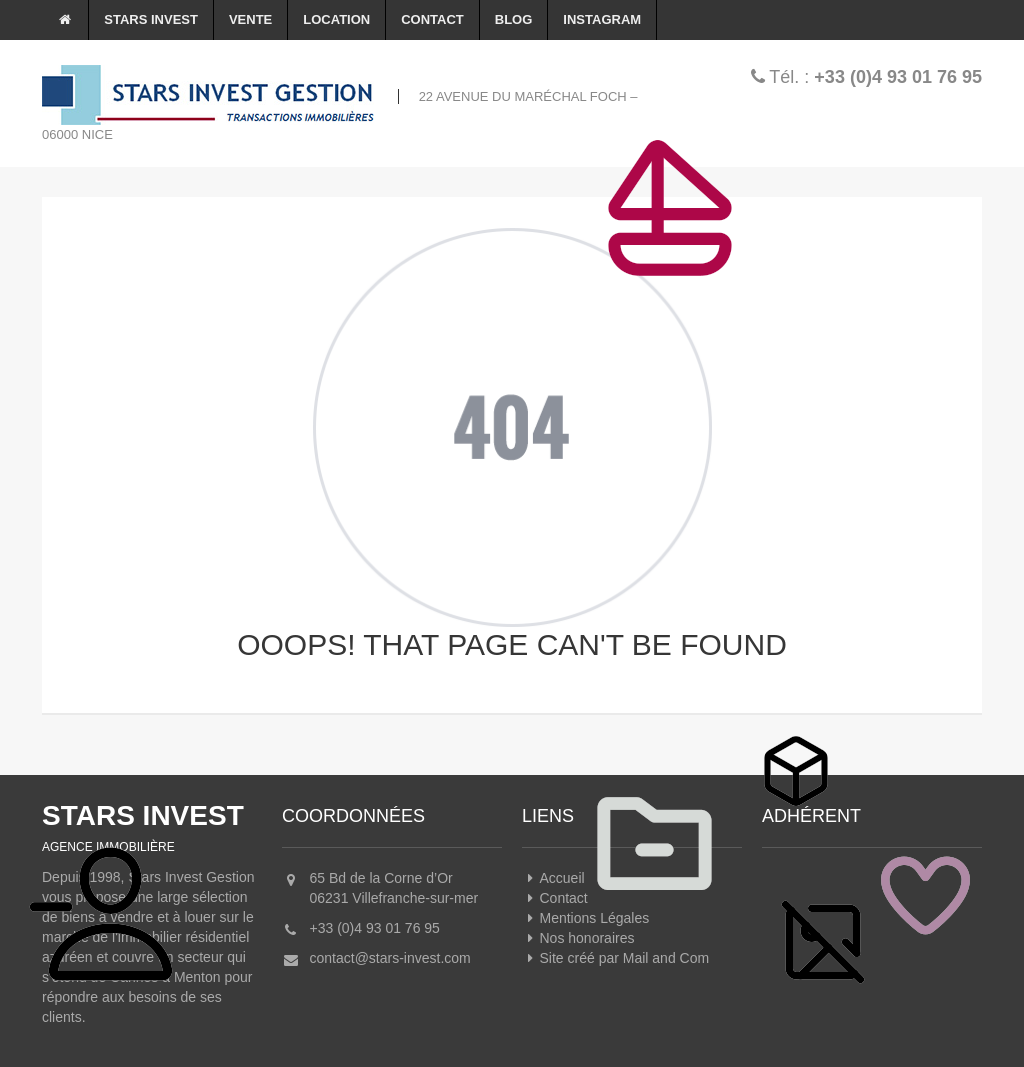 This screenshot has height=1067, width=1024. What do you see at coordinates (670, 208) in the screenshot?
I see `access sailing or boating features` at bounding box center [670, 208].